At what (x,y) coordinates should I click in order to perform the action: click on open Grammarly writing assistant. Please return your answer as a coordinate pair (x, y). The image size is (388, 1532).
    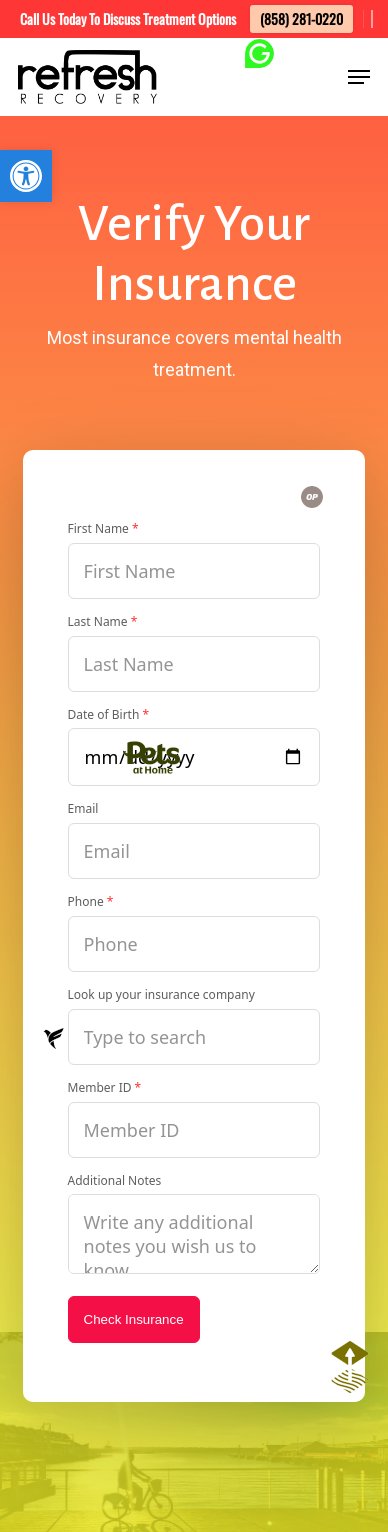
    Looking at the image, I should click on (259, 53).